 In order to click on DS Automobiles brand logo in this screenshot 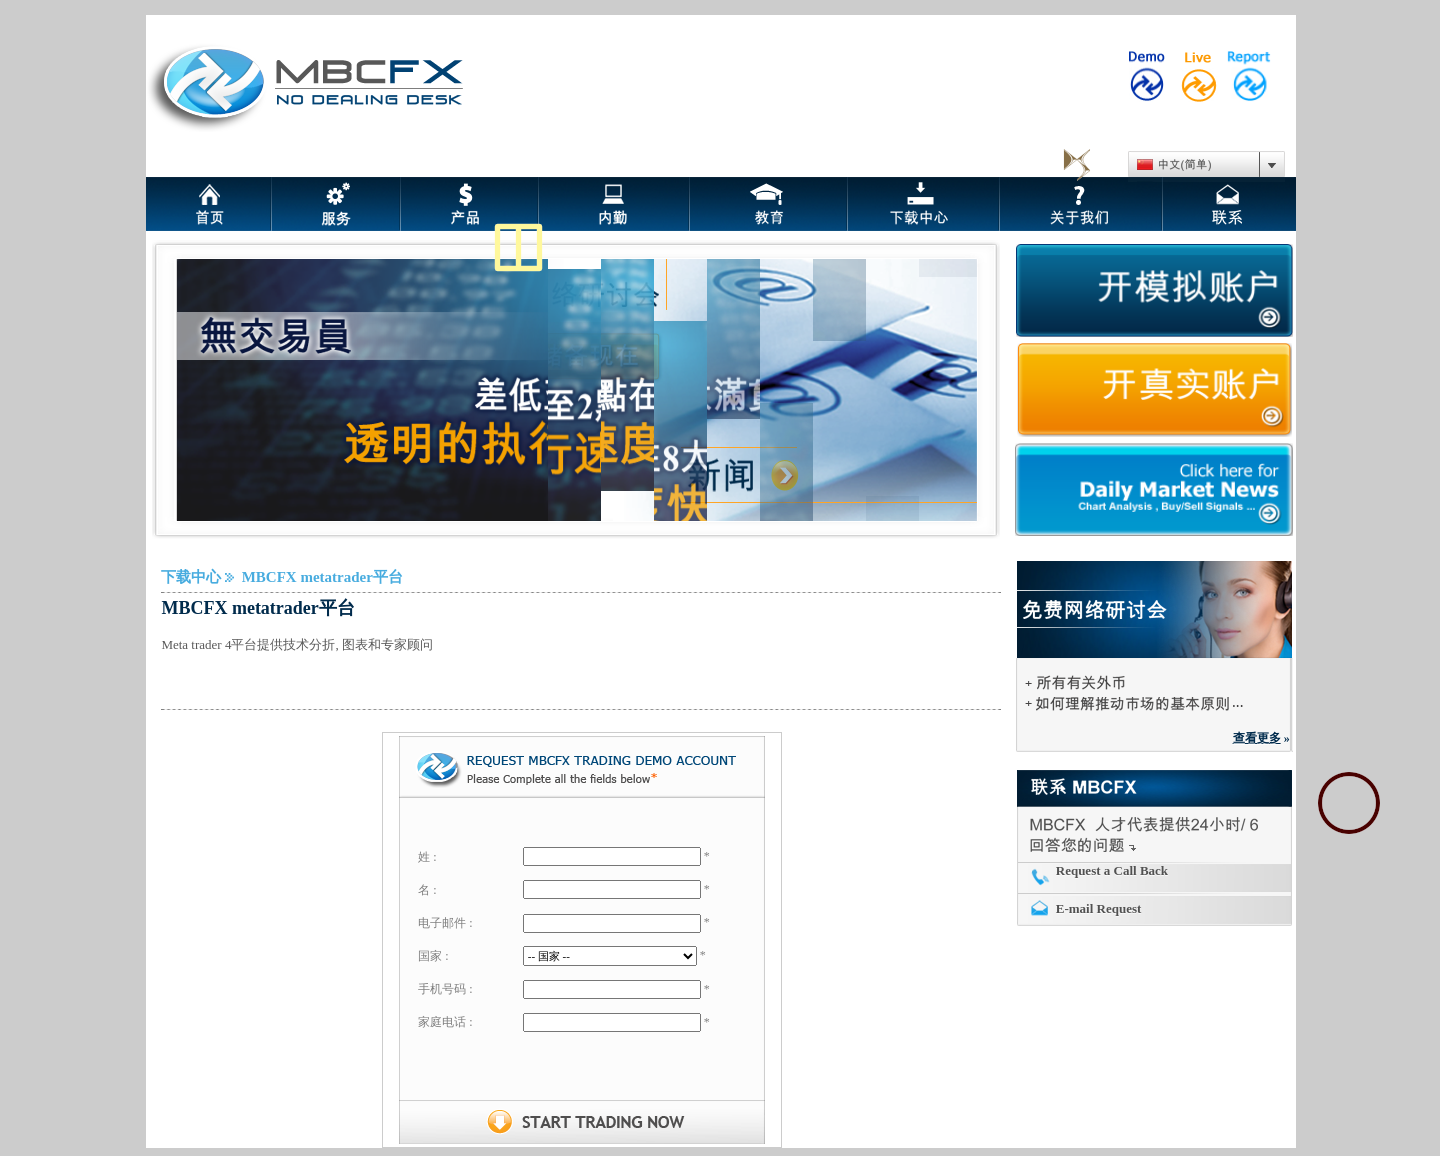, I will do `click(1077, 165)`.